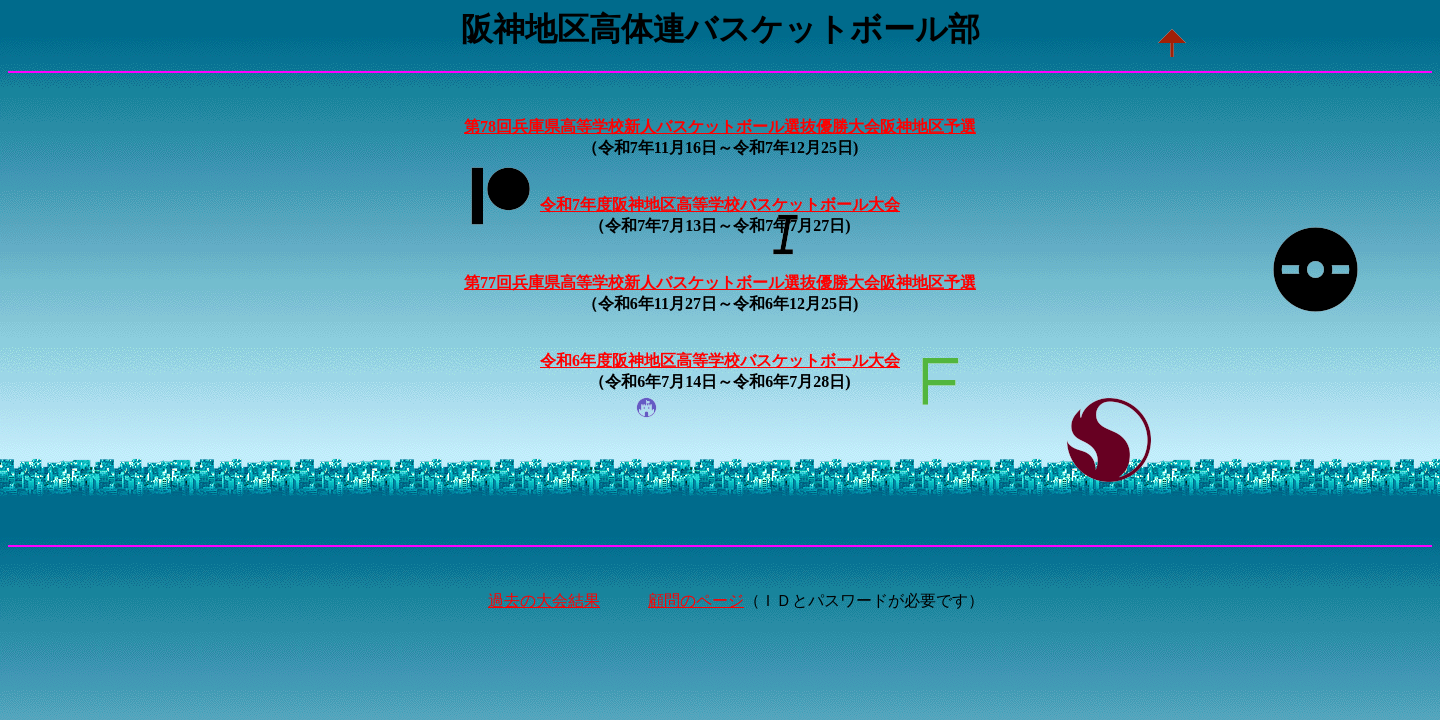 The height and width of the screenshot is (720, 1440). What do you see at coordinates (500, 196) in the screenshot?
I see `link to patreon profile or page` at bounding box center [500, 196].